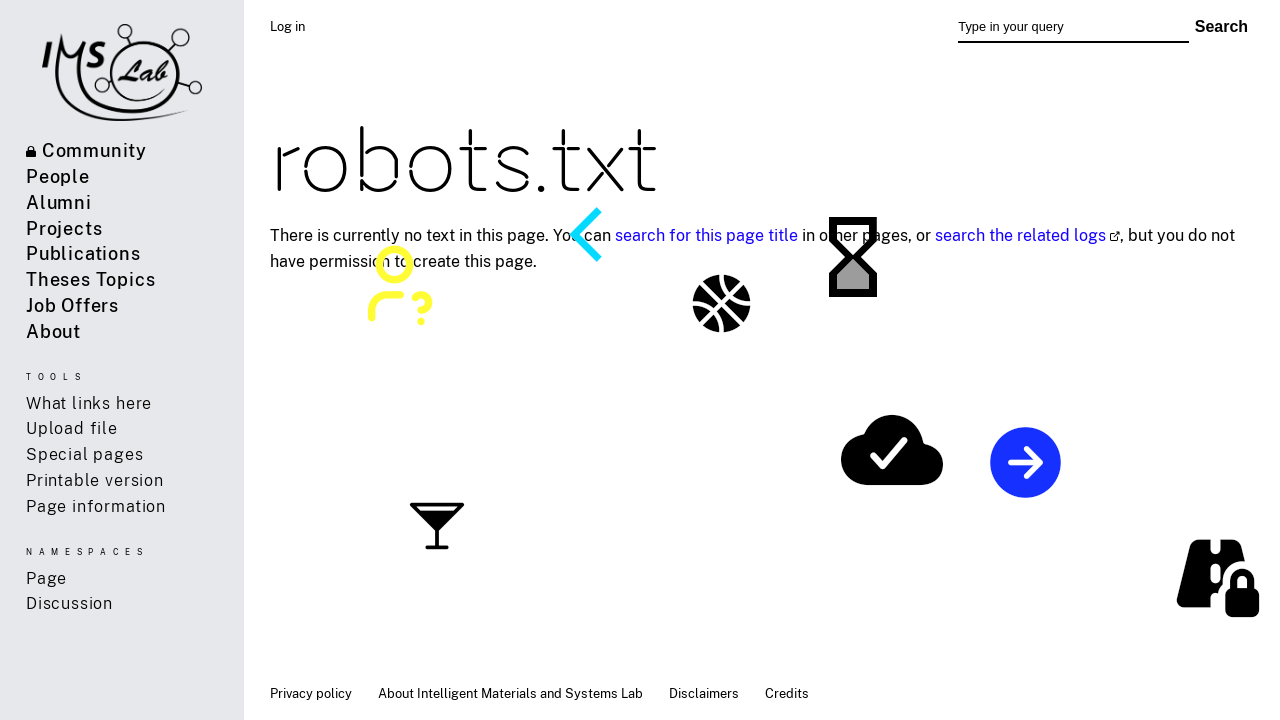  I want to click on go back to the previous screen, so click(585, 234).